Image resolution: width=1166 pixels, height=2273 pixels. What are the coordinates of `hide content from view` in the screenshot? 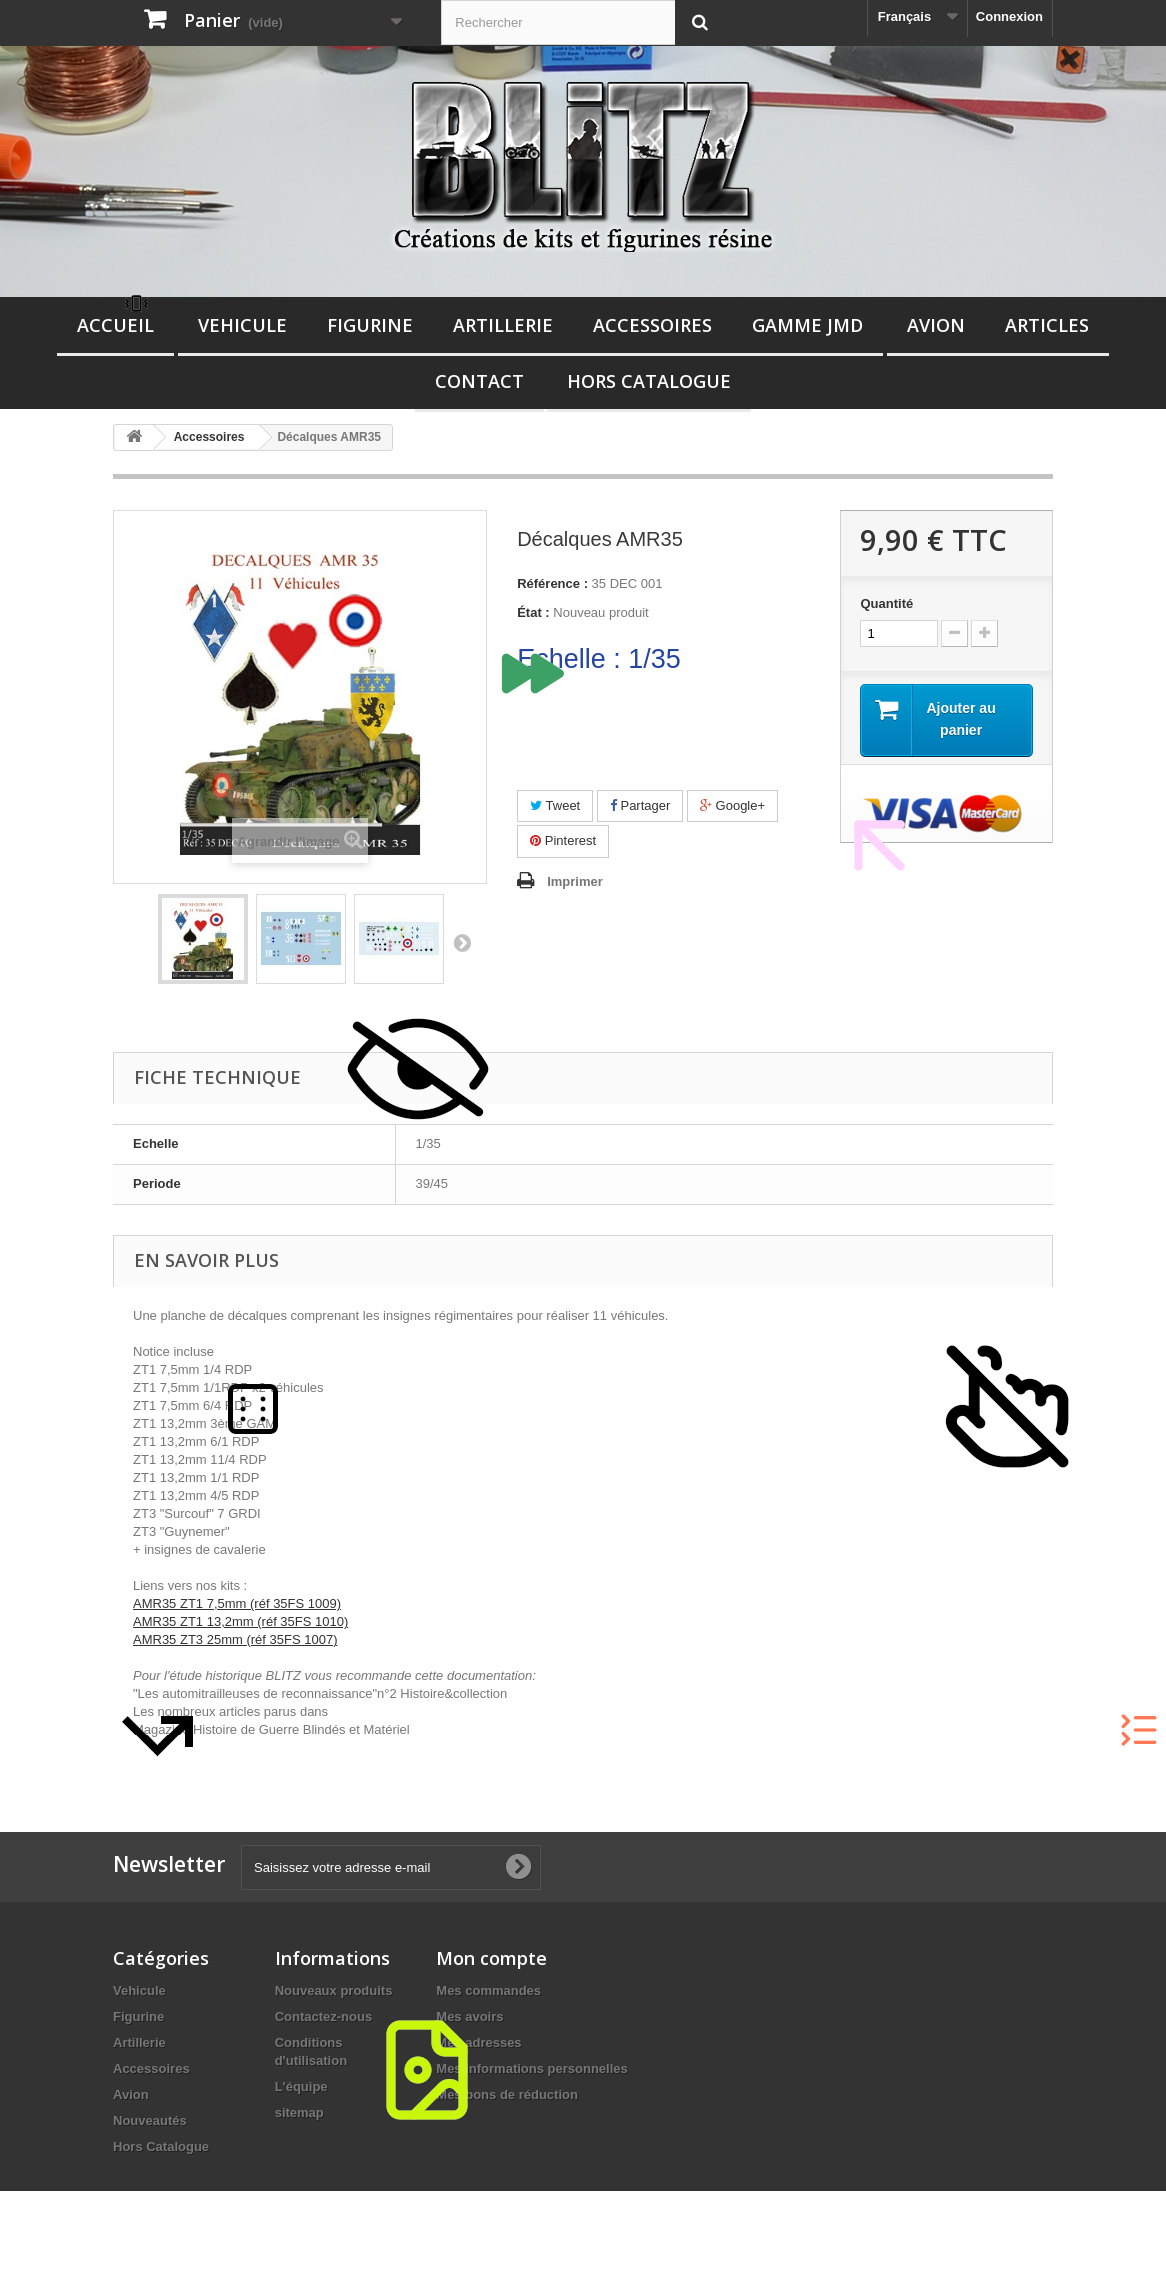 It's located at (418, 1069).